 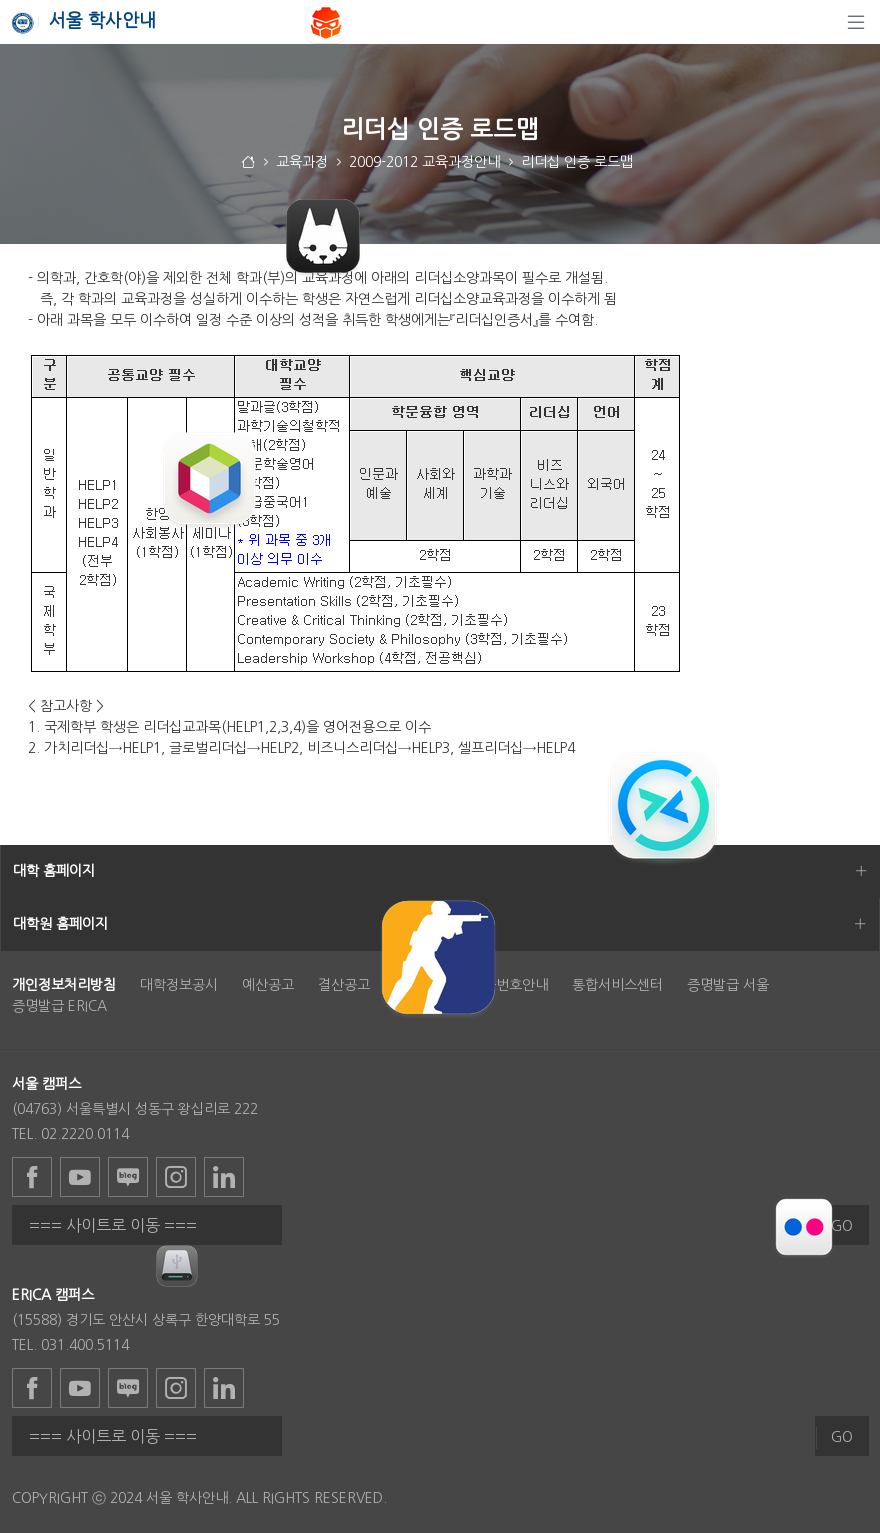 I want to click on open NetBeans IDE, so click(x=209, y=478).